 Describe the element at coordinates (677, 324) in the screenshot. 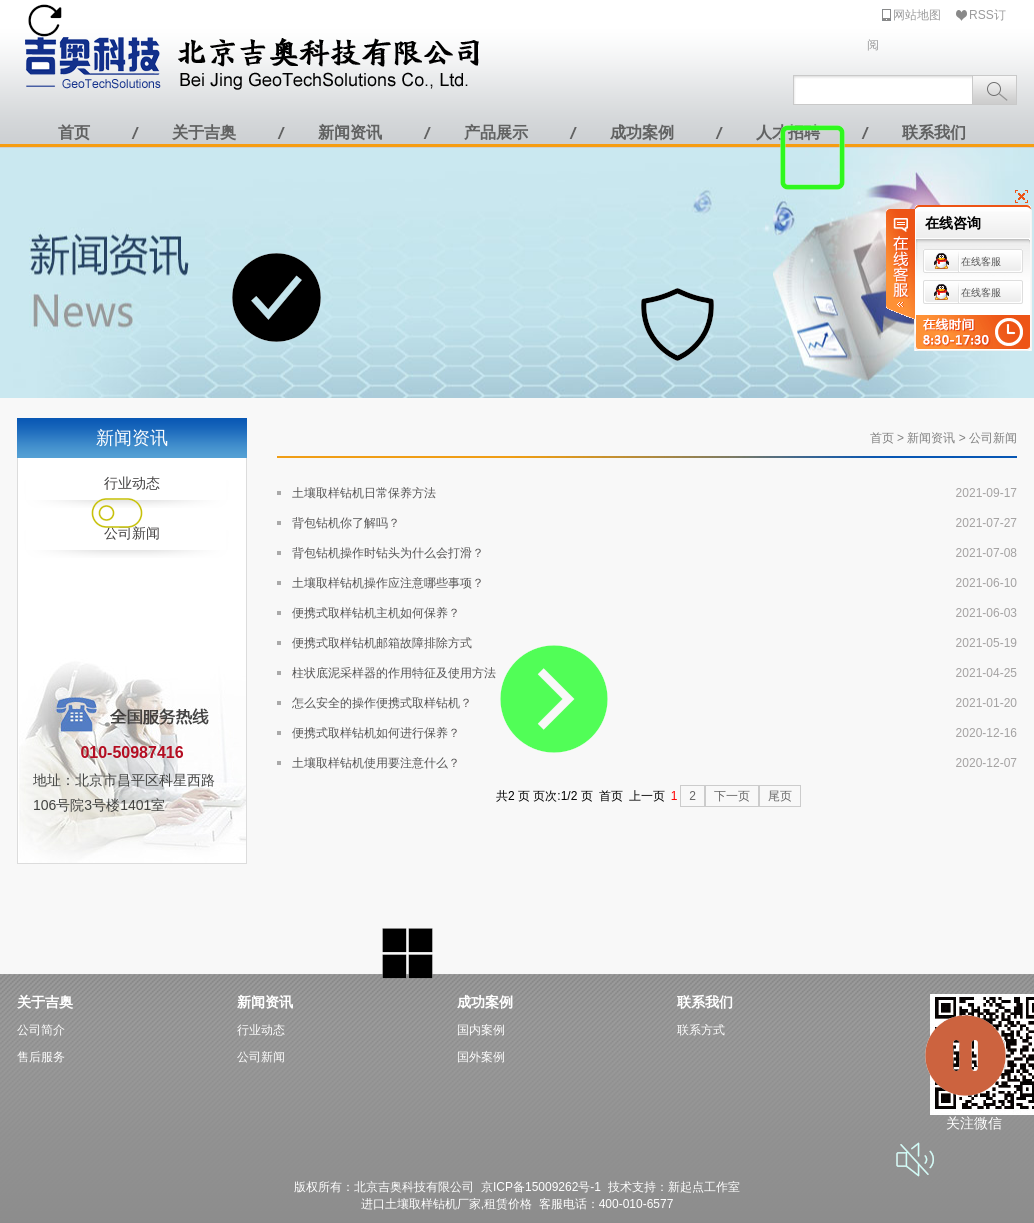

I see `access security settings` at that location.